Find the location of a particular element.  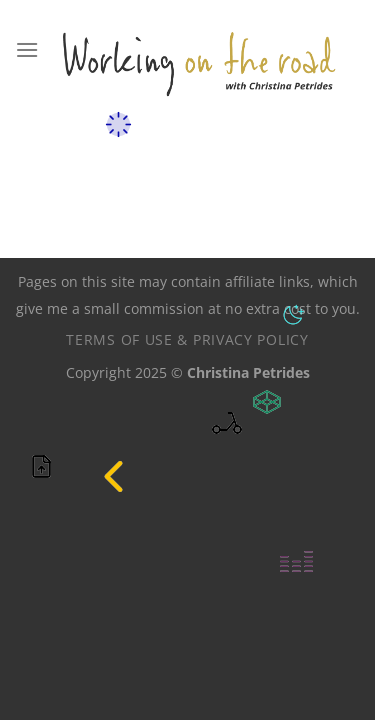

adjust audio equalizer settings is located at coordinates (296, 561).